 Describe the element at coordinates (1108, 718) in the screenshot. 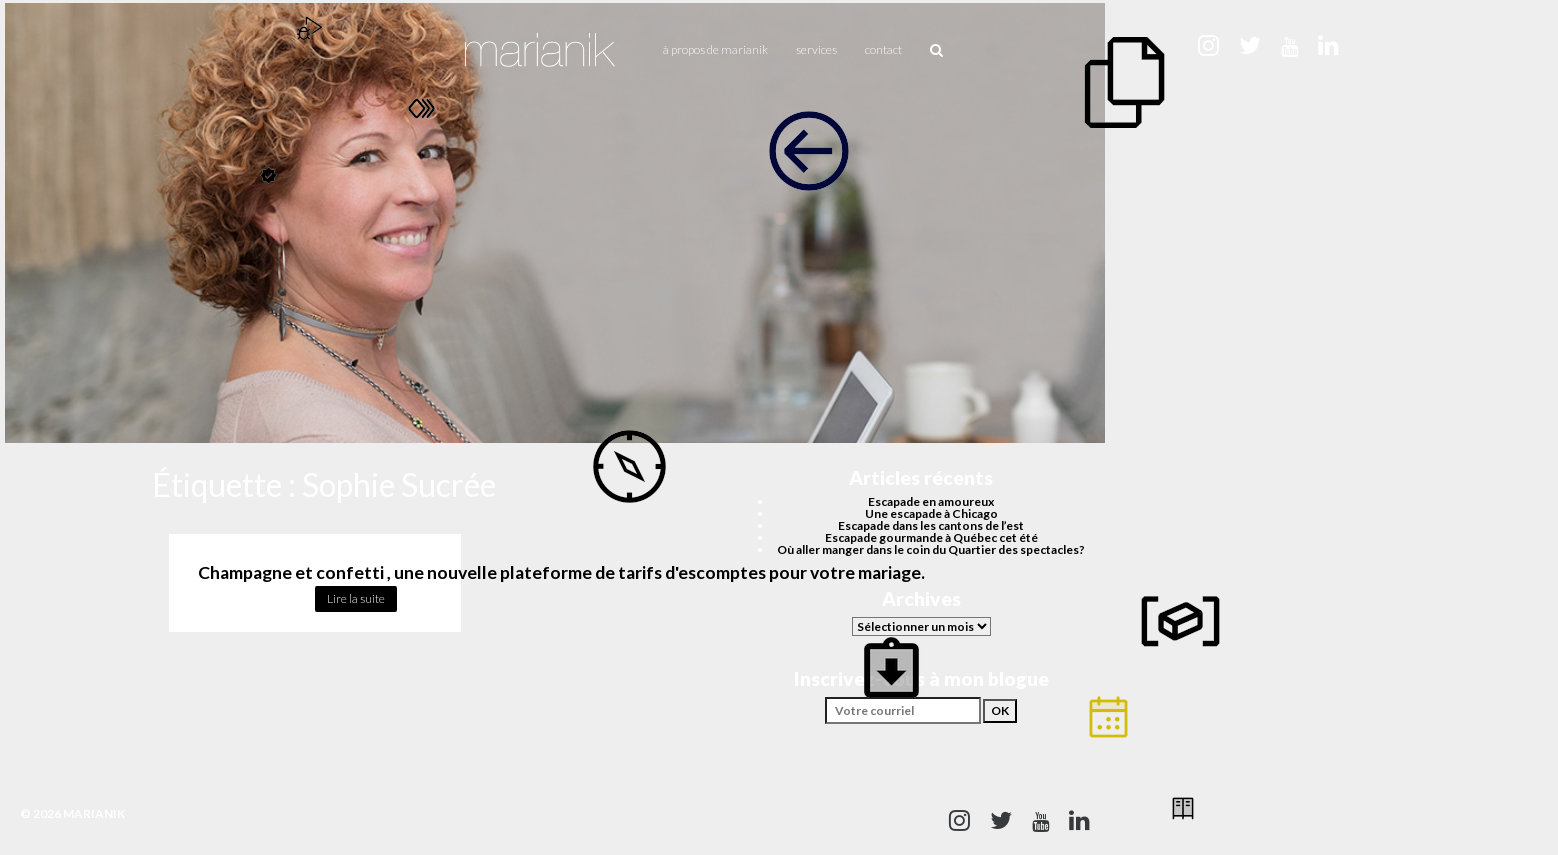

I see `view calendar or scheduled events` at that location.